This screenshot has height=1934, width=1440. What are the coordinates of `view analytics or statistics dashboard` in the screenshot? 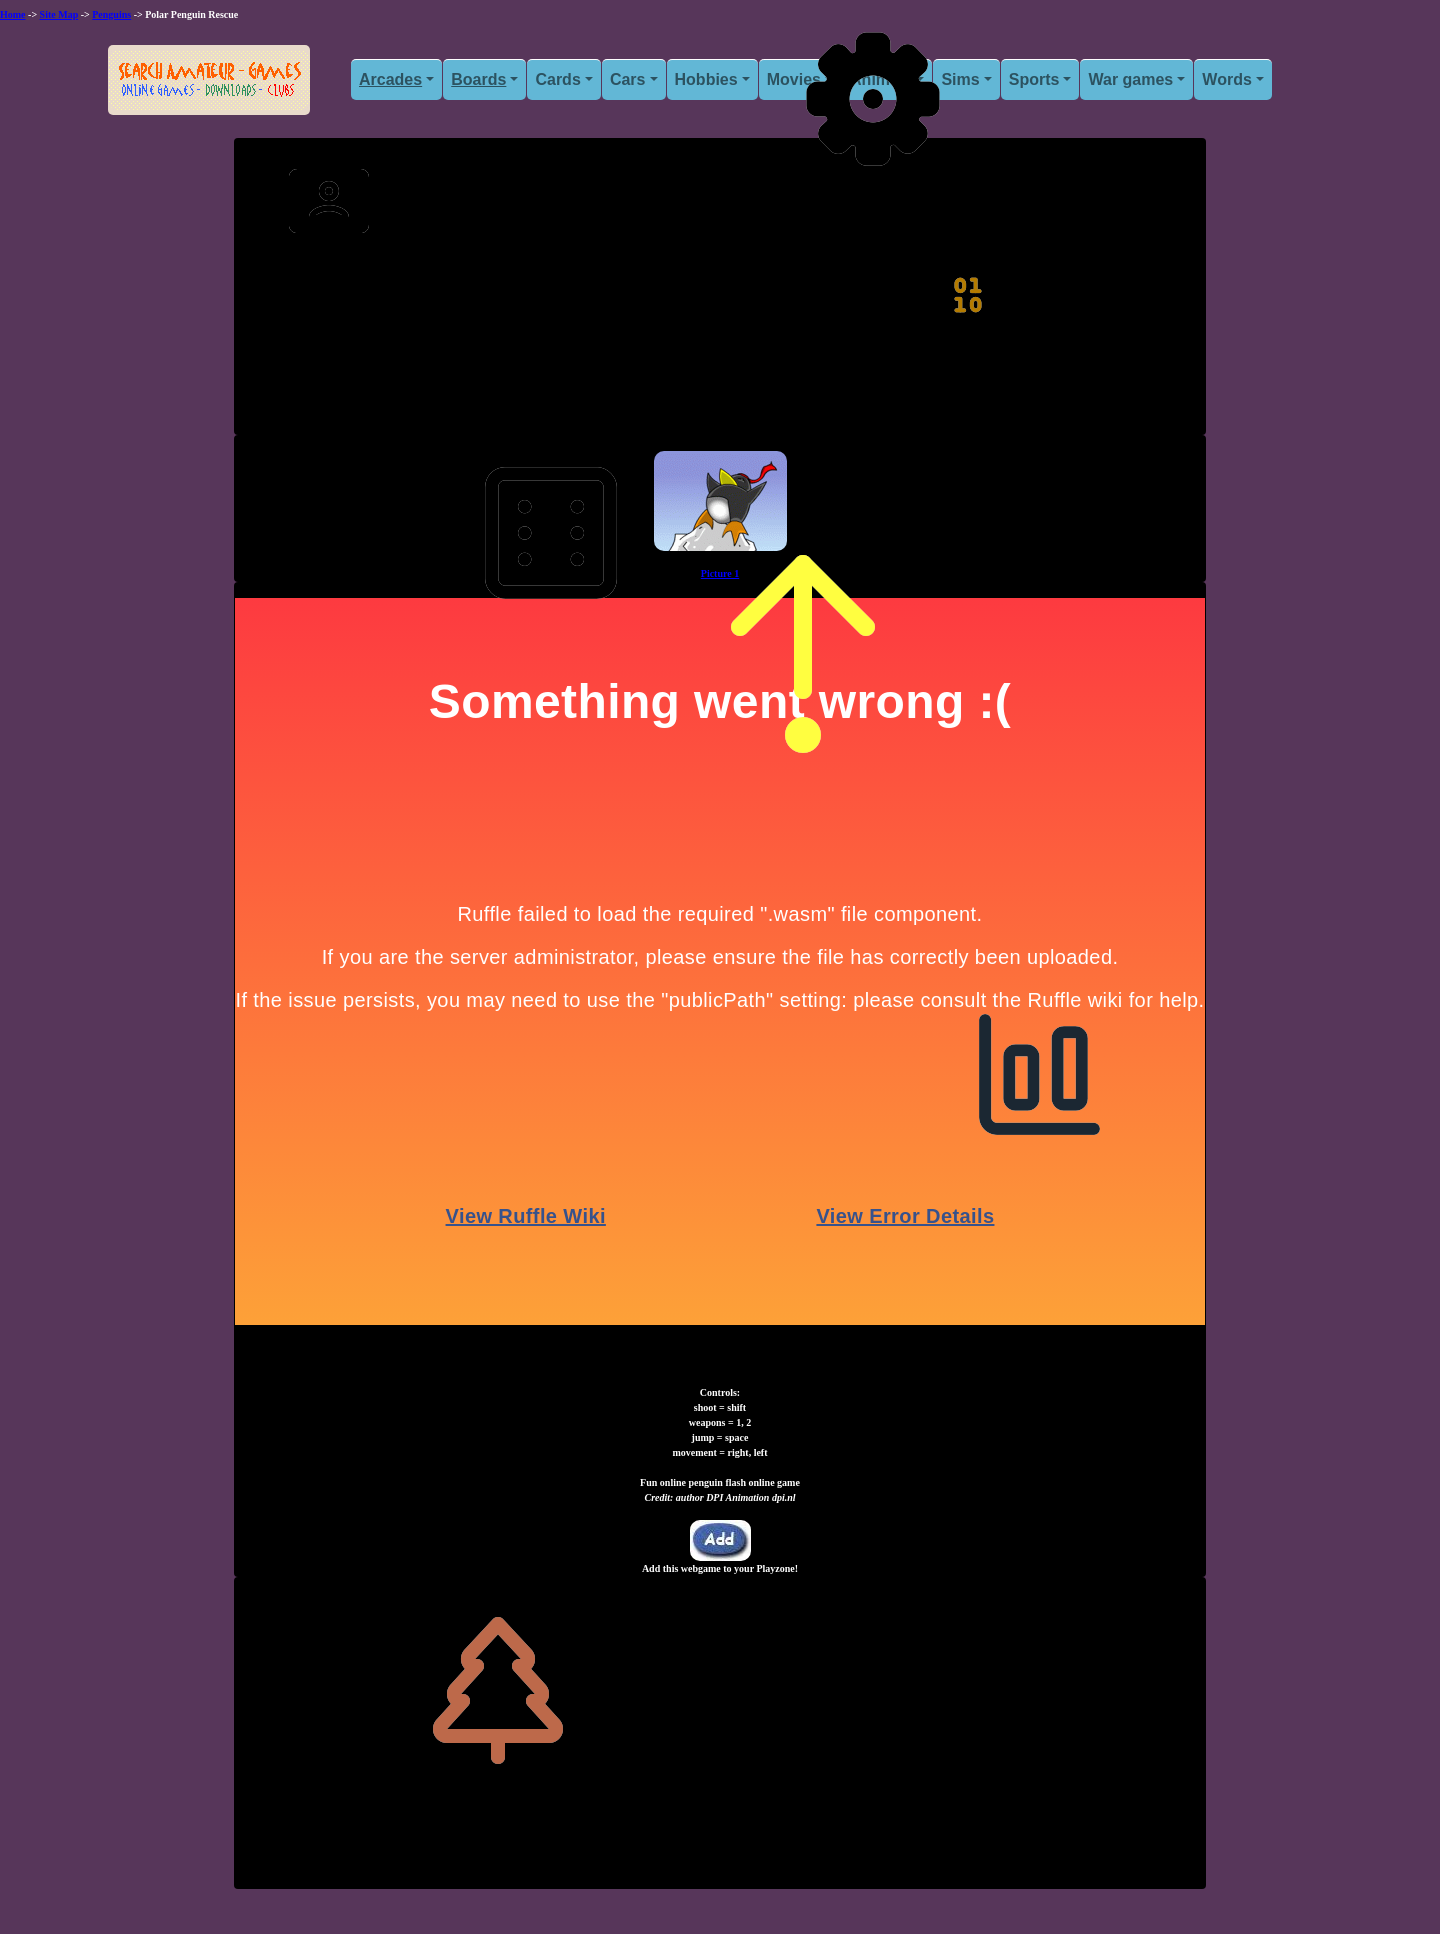 It's located at (1039, 1074).